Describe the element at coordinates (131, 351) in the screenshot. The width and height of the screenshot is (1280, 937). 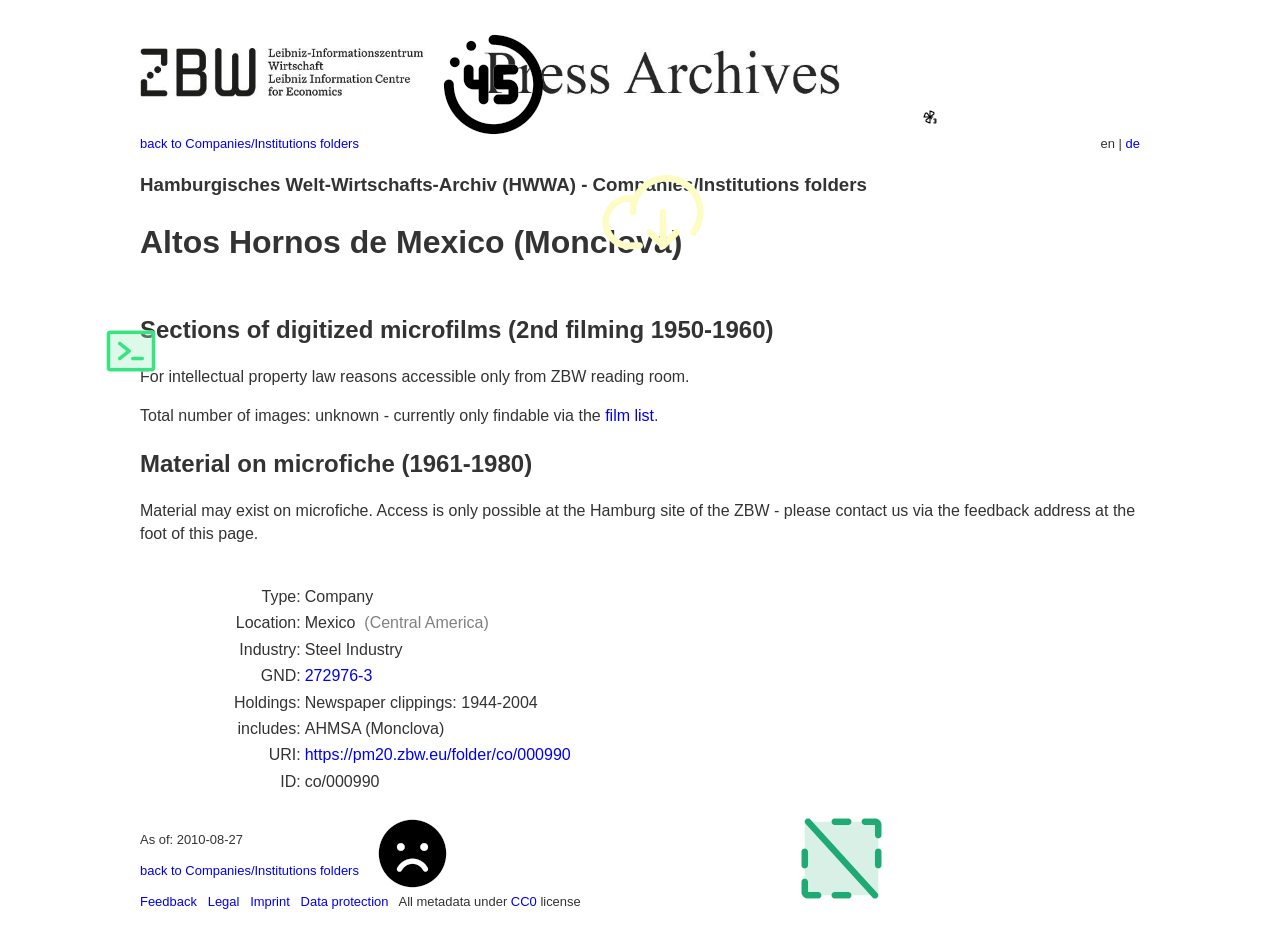
I see `open terminal or command line interface` at that location.